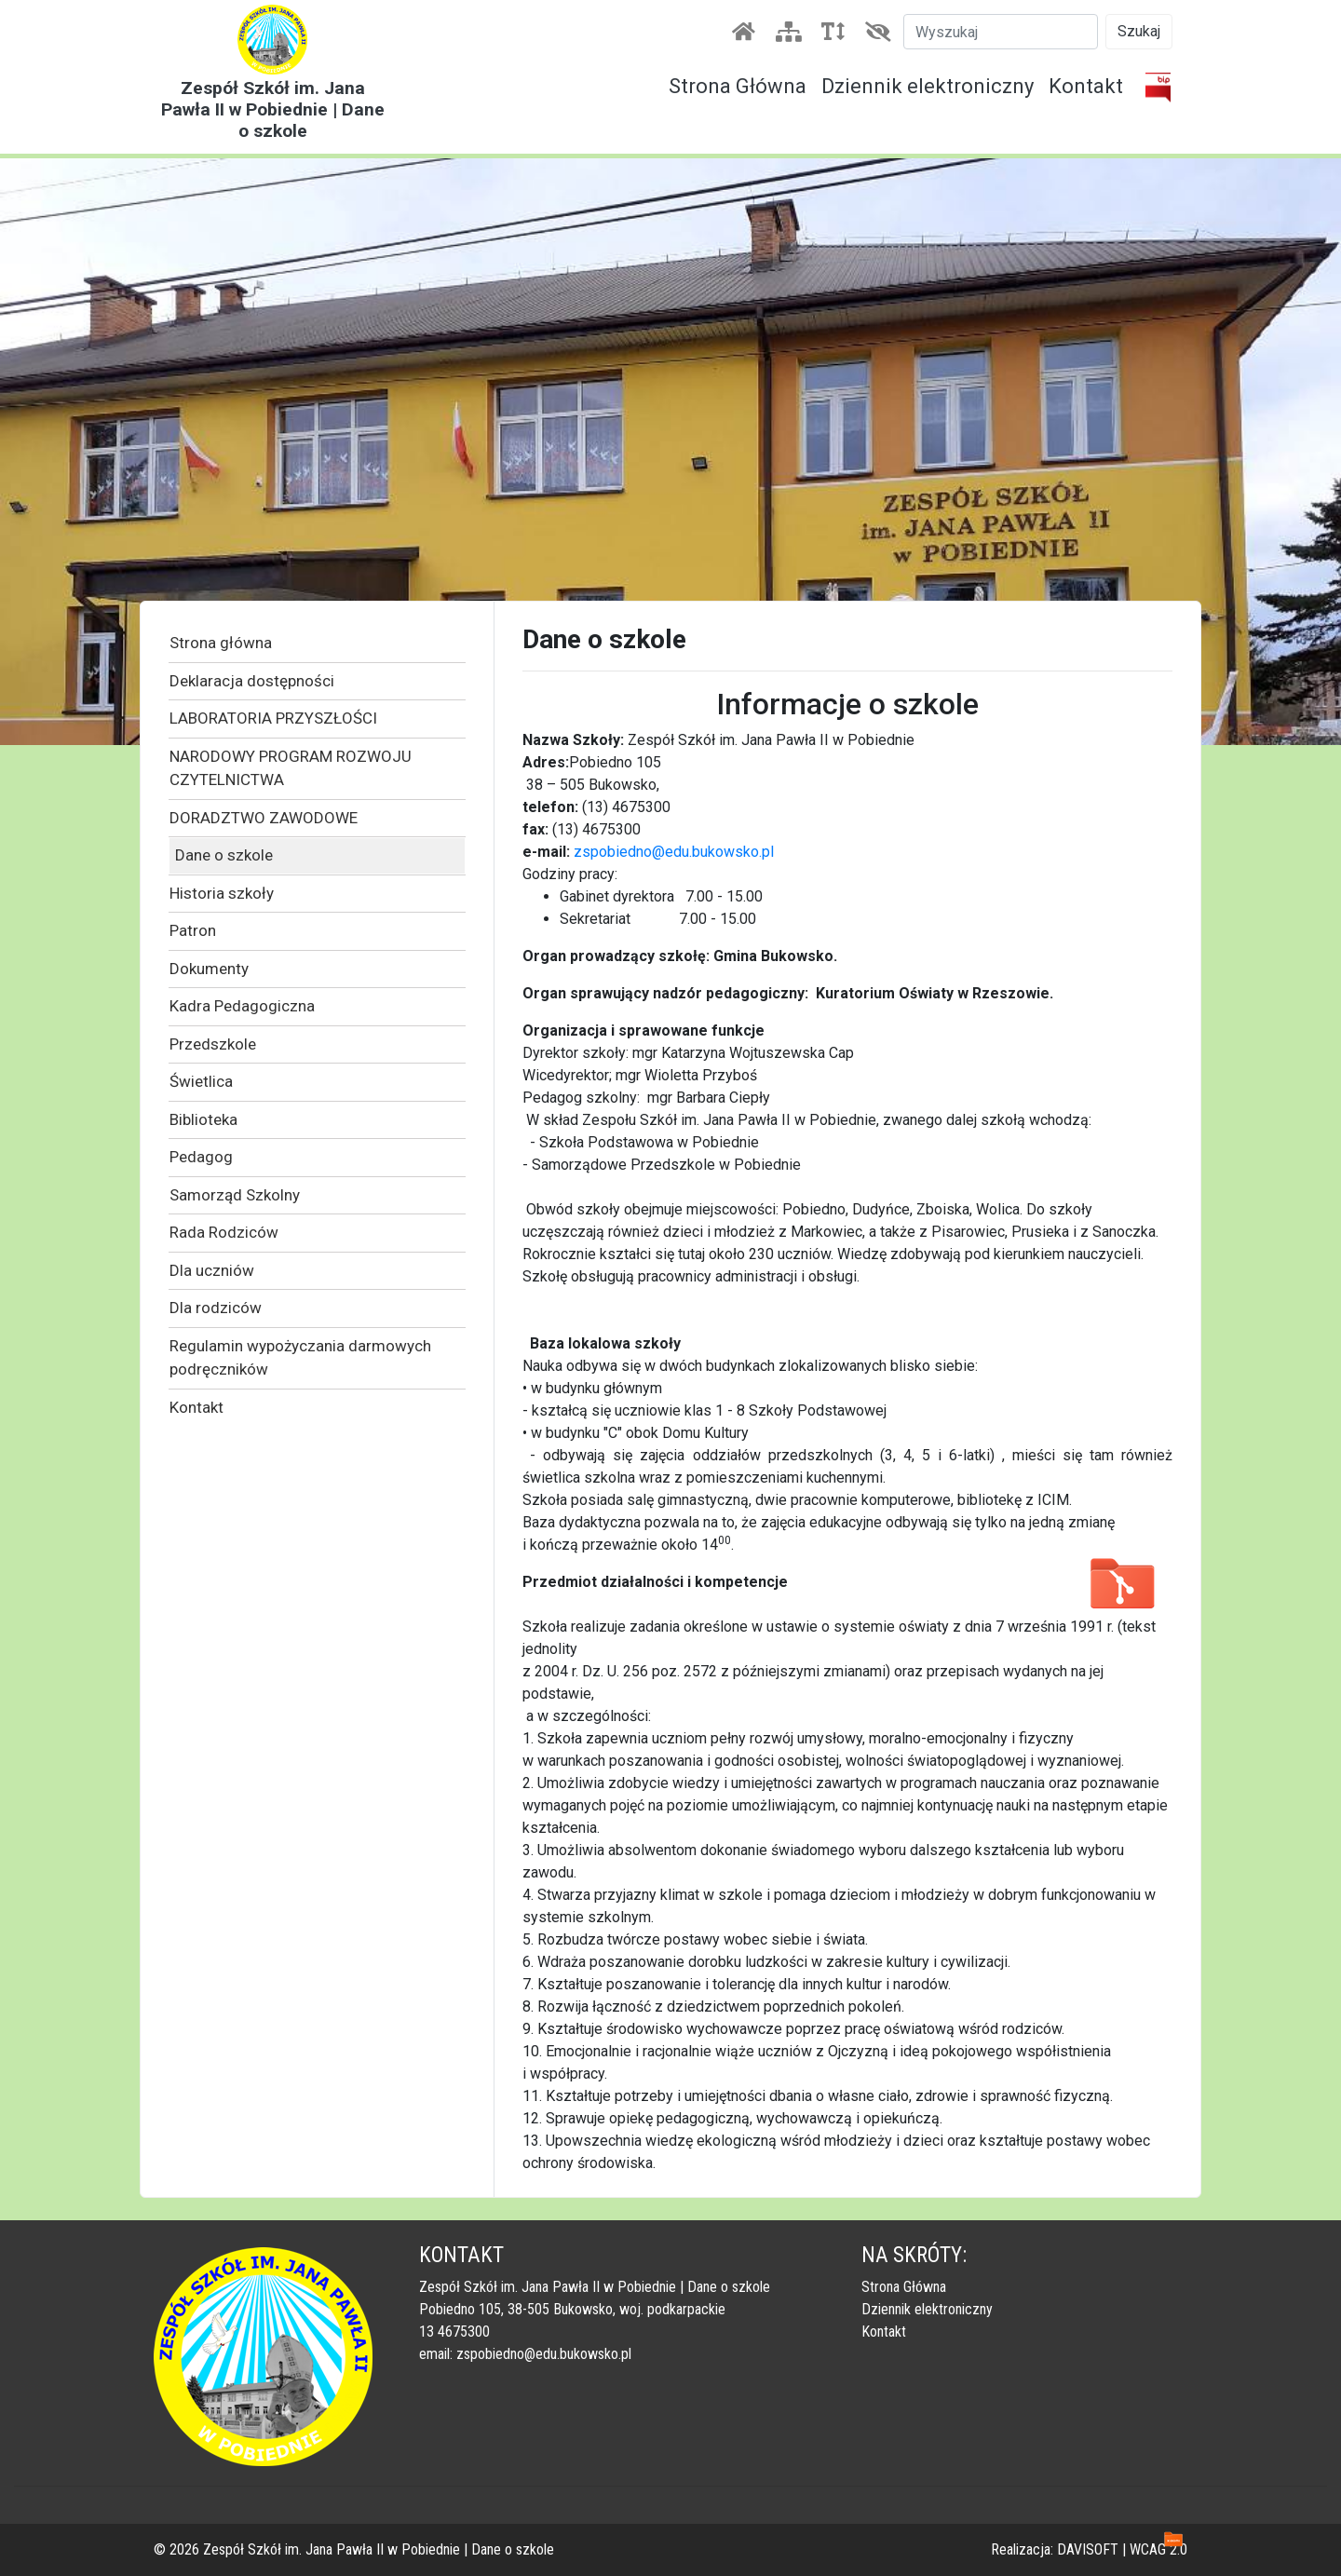 This screenshot has width=1341, height=2576. What do you see at coordinates (1173, 2540) in the screenshot?
I see `open xiaomi files folder` at bounding box center [1173, 2540].